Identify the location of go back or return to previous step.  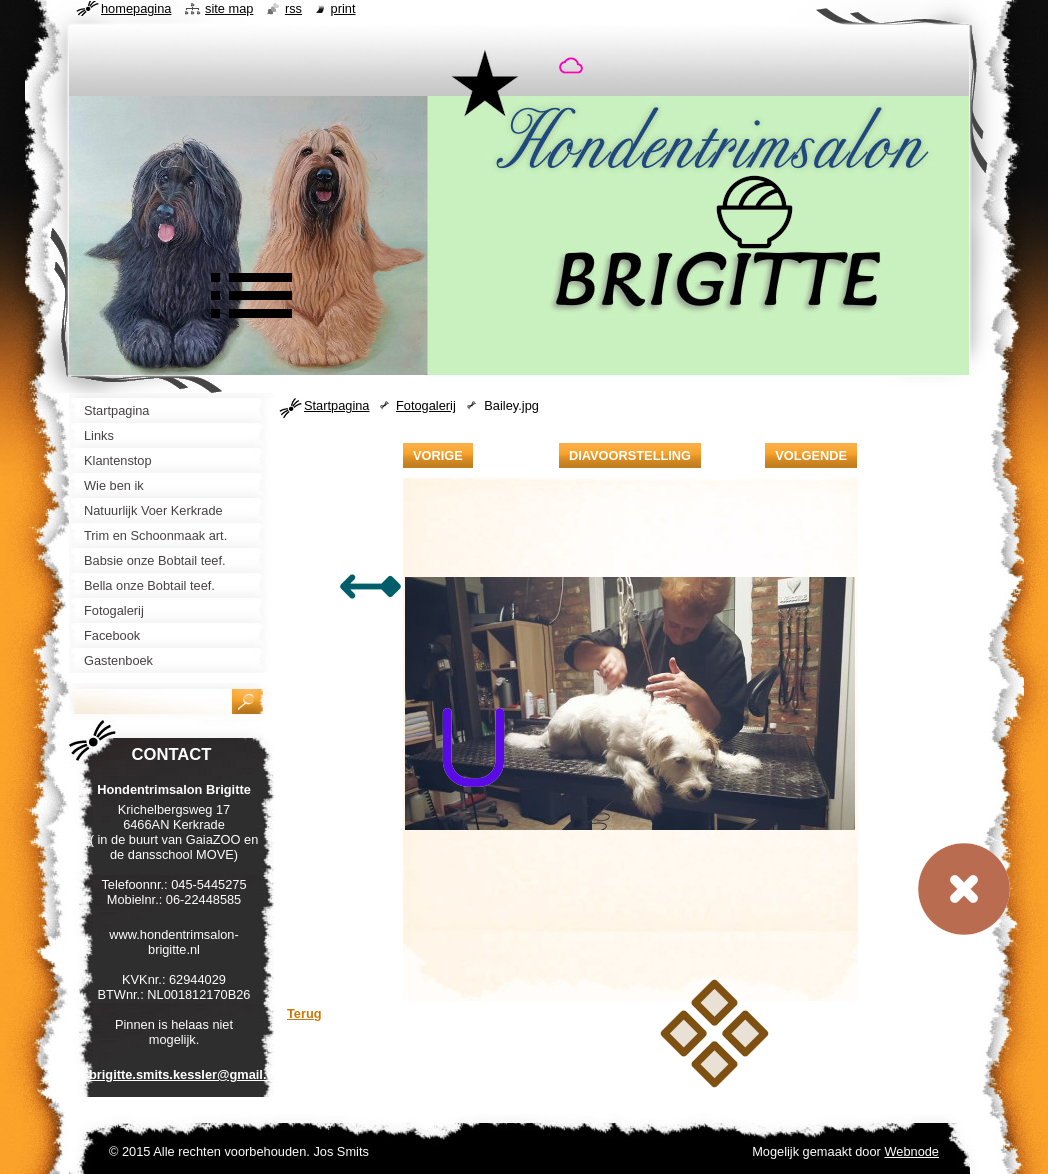
(370, 586).